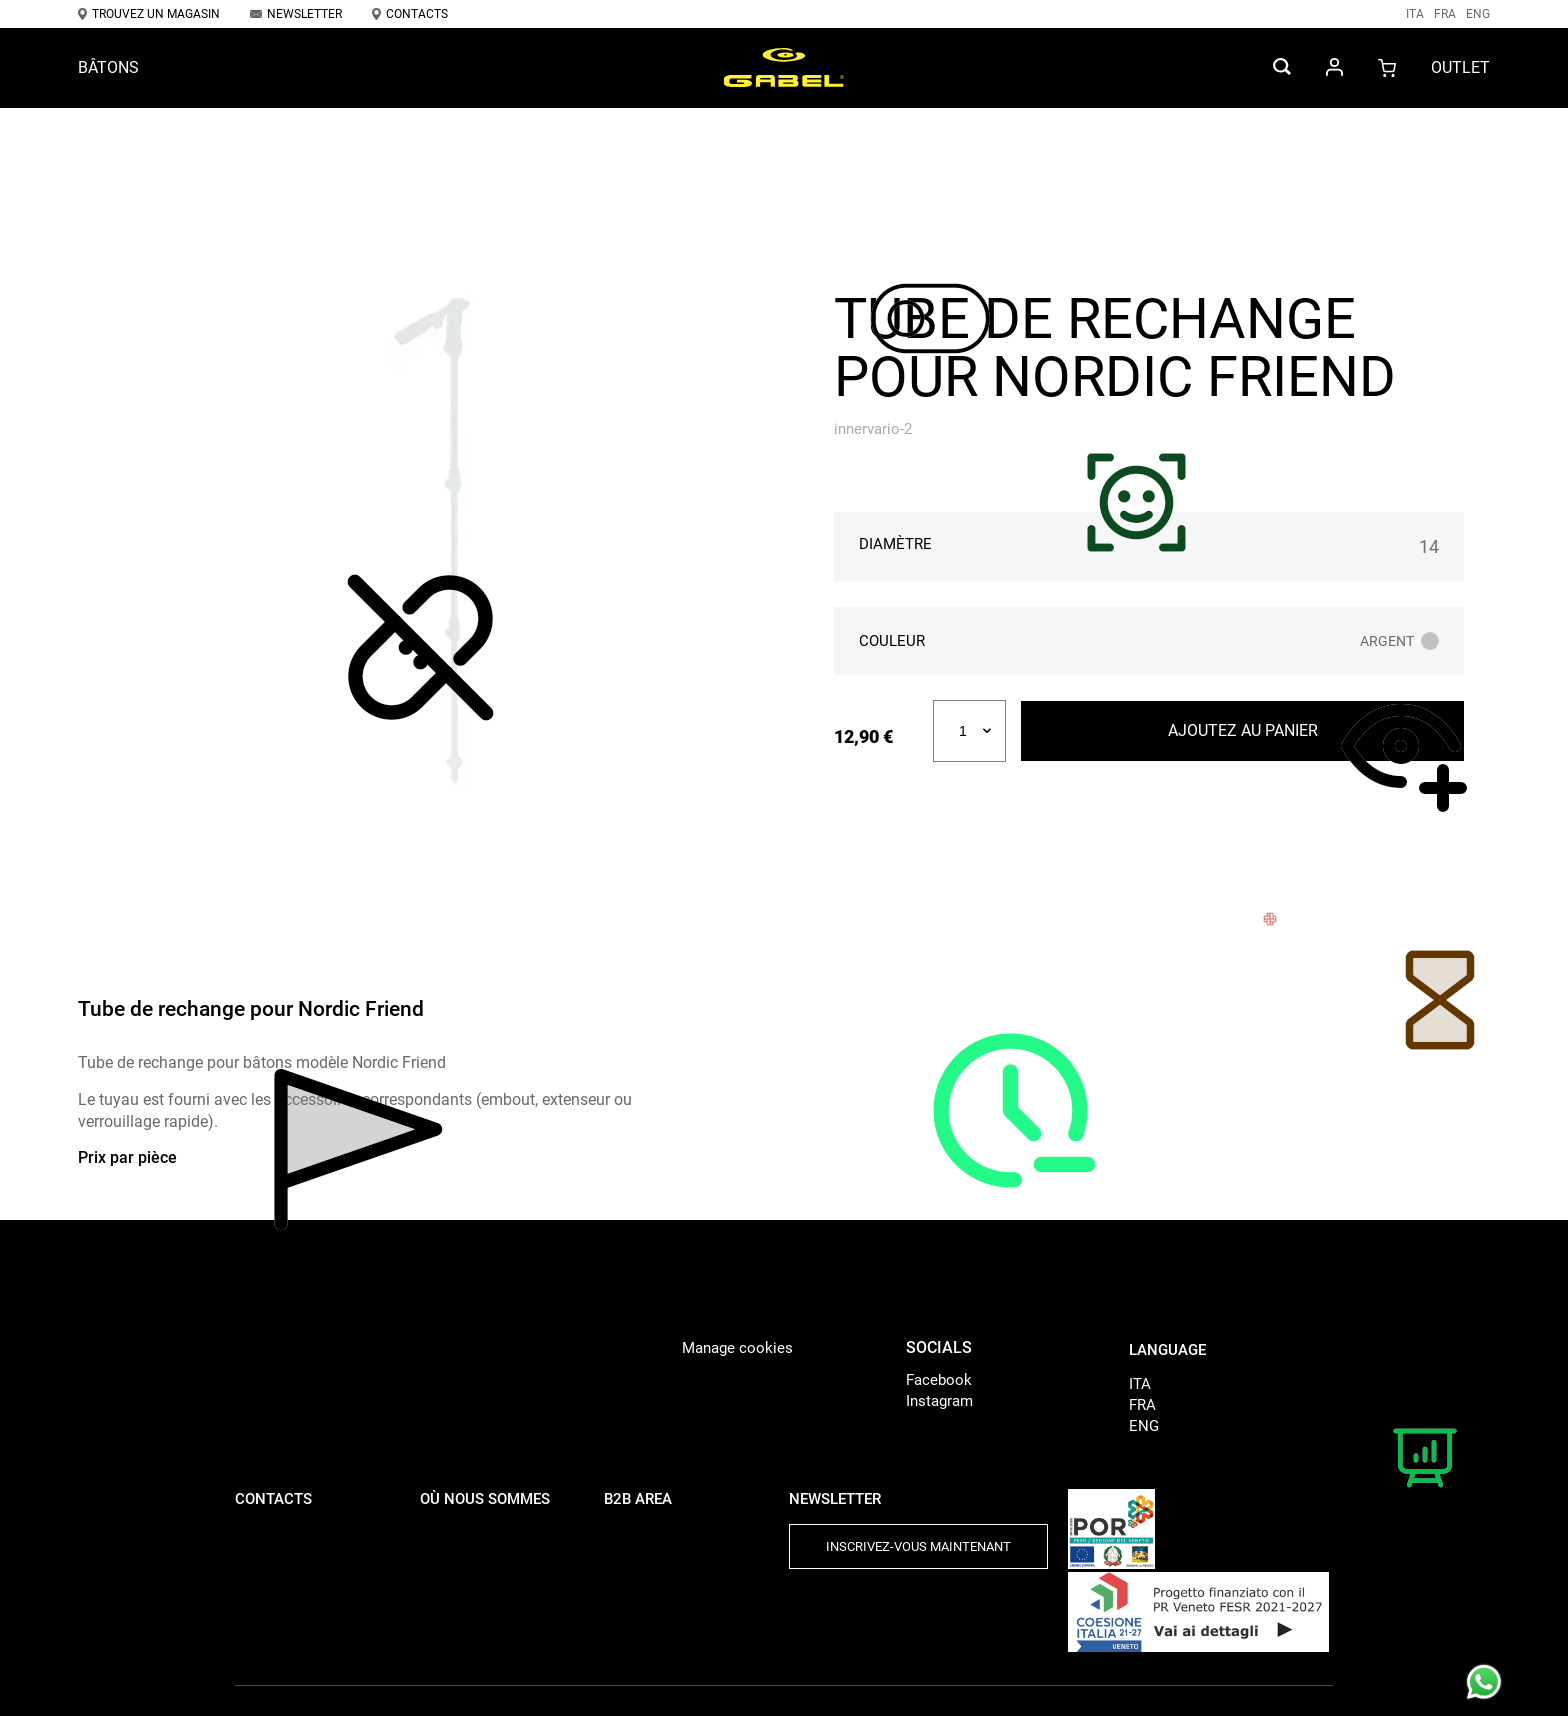 The image size is (1568, 1716). Describe the element at coordinates (420, 647) in the screenshot. I see `remove or disable bandage/healing indicator` at that location.